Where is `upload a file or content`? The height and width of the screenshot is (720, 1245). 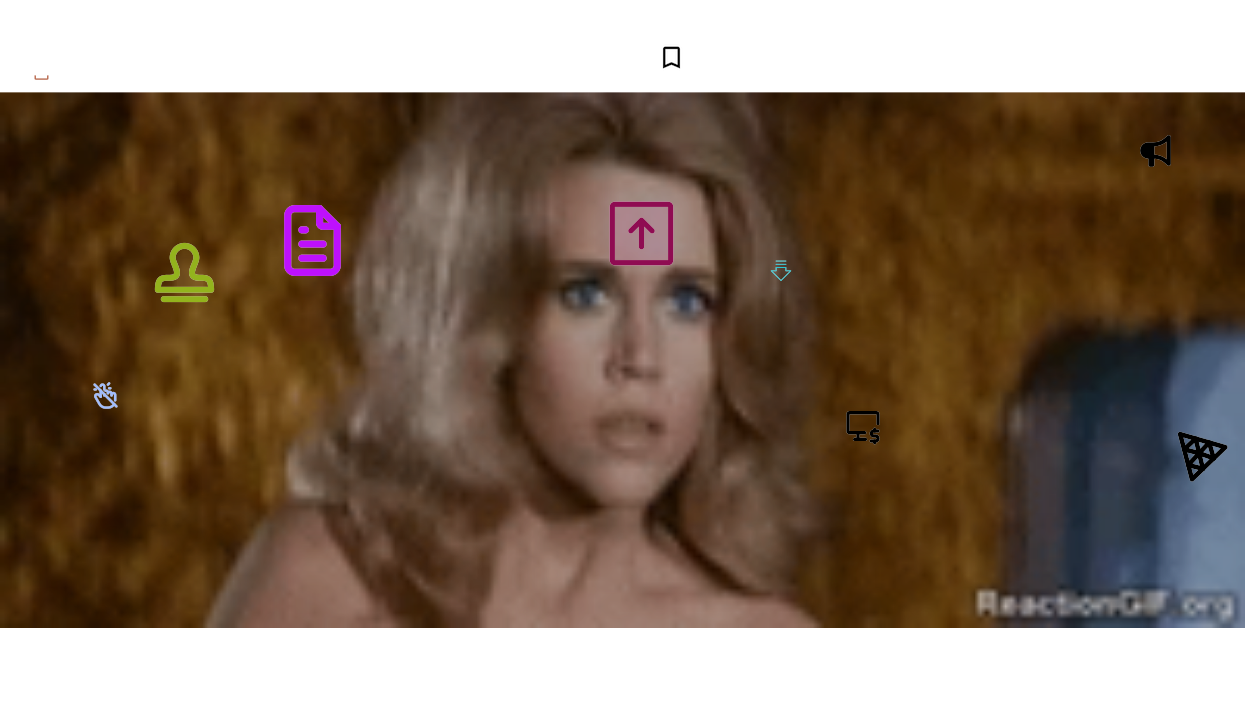
upload a file or content is located at coordinates (641, 233).